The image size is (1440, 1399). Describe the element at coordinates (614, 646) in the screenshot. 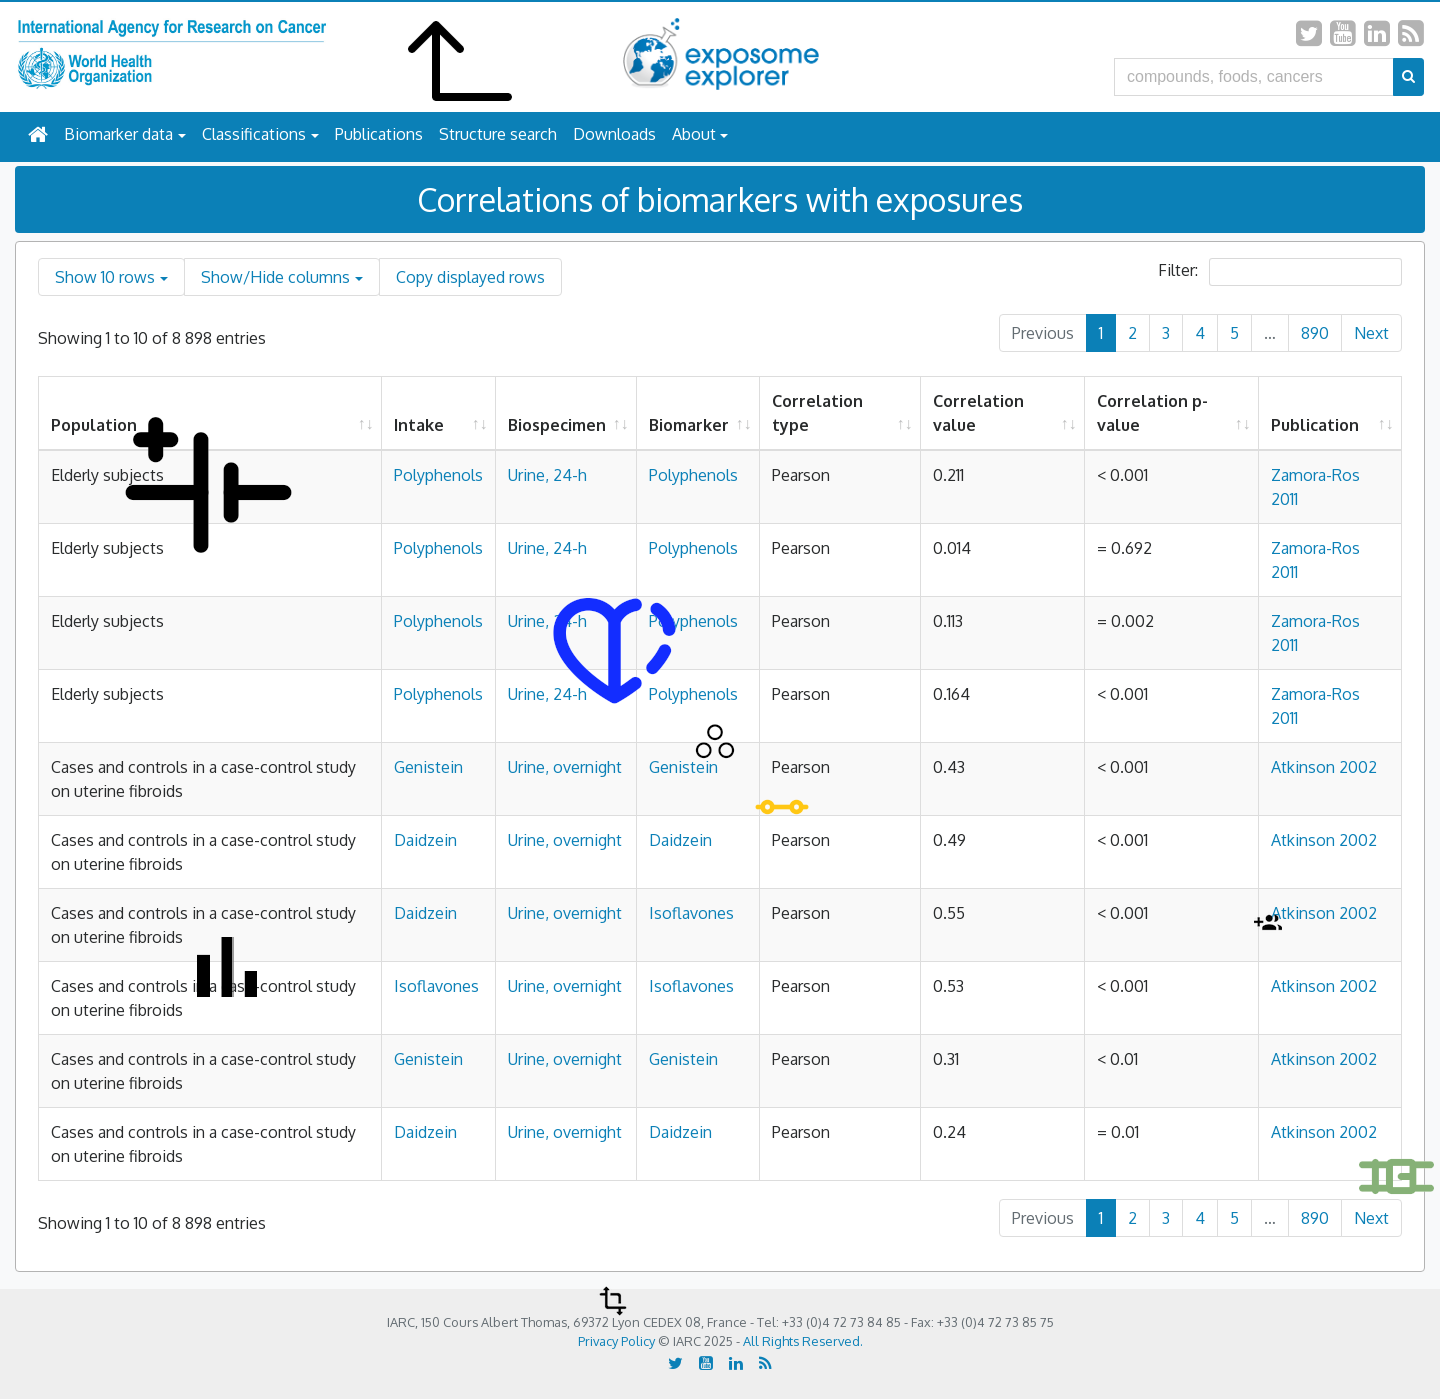

I see `indicates partial like or favorite status` at that location.